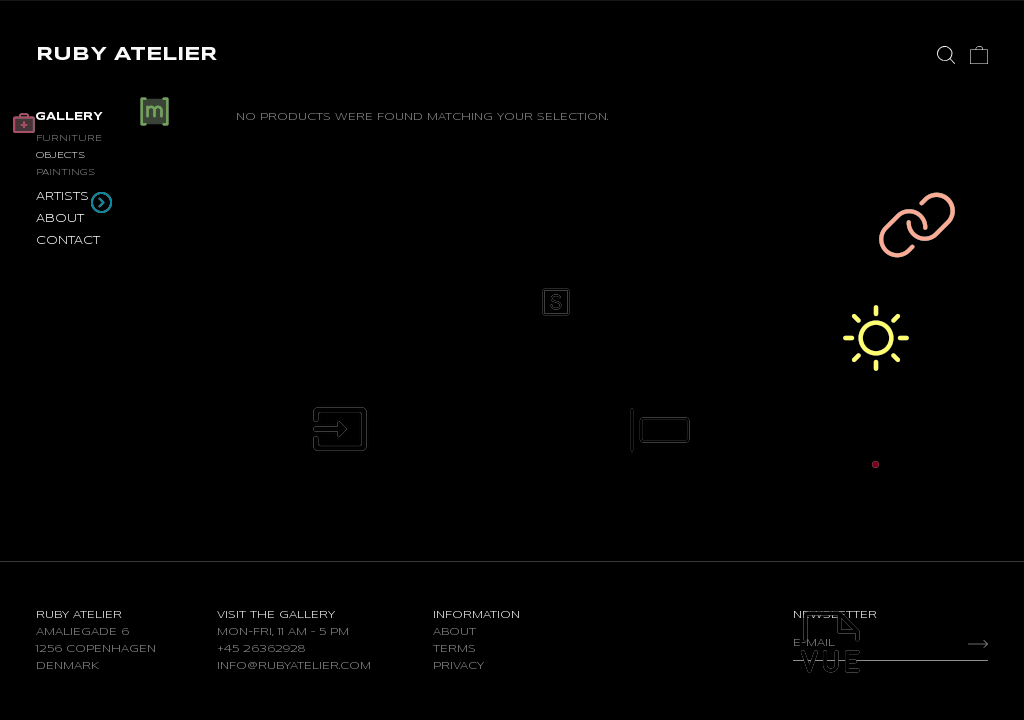 This screenshot has height=720, width=1024. Describe the element at coordinates (24, 124) in the screenshot. I see `access medical or health resources` at that location.